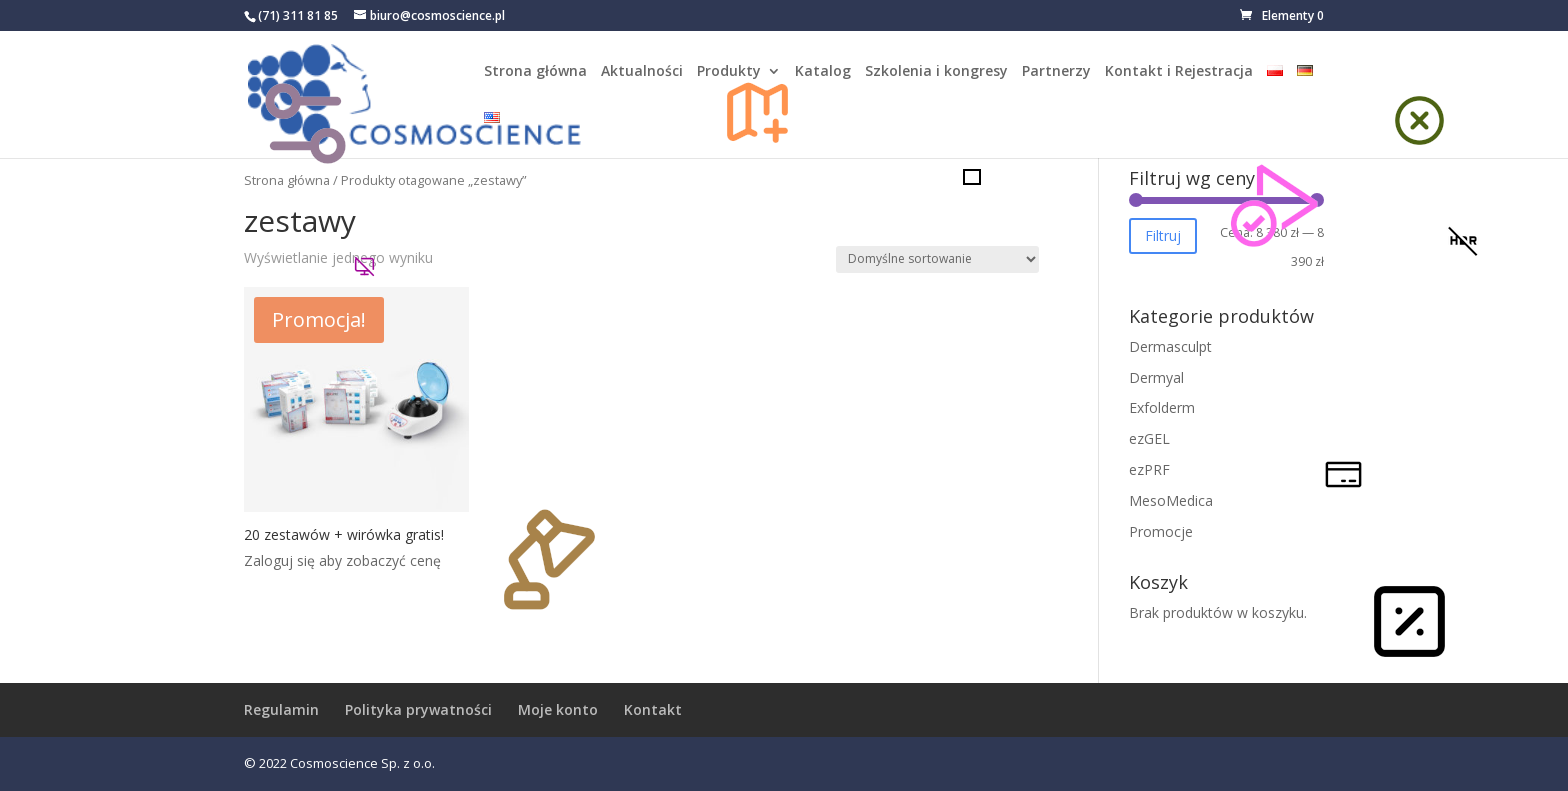 This screenshot has width=1568, height=791. What do you see at coordinates (1419, 120) in the screenshot?
I see `close or dismiss a dialog` at bounding box center [1419, 120].